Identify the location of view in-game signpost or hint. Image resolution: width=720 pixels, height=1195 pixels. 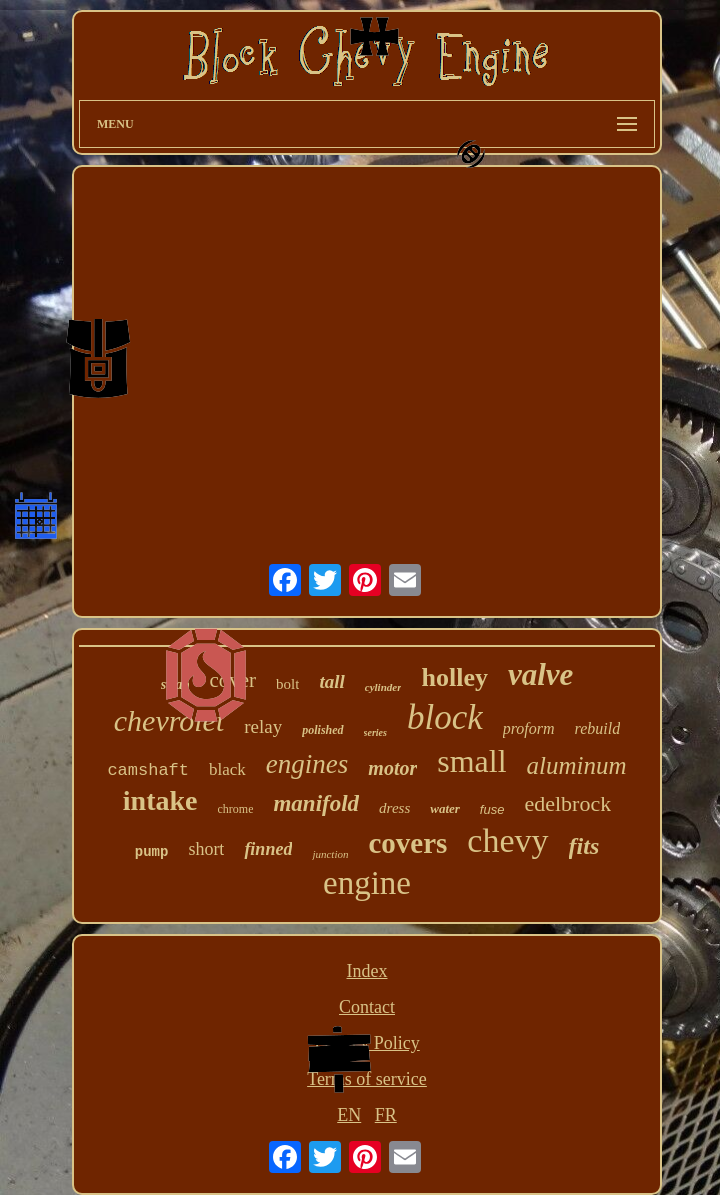
(340, 1058).